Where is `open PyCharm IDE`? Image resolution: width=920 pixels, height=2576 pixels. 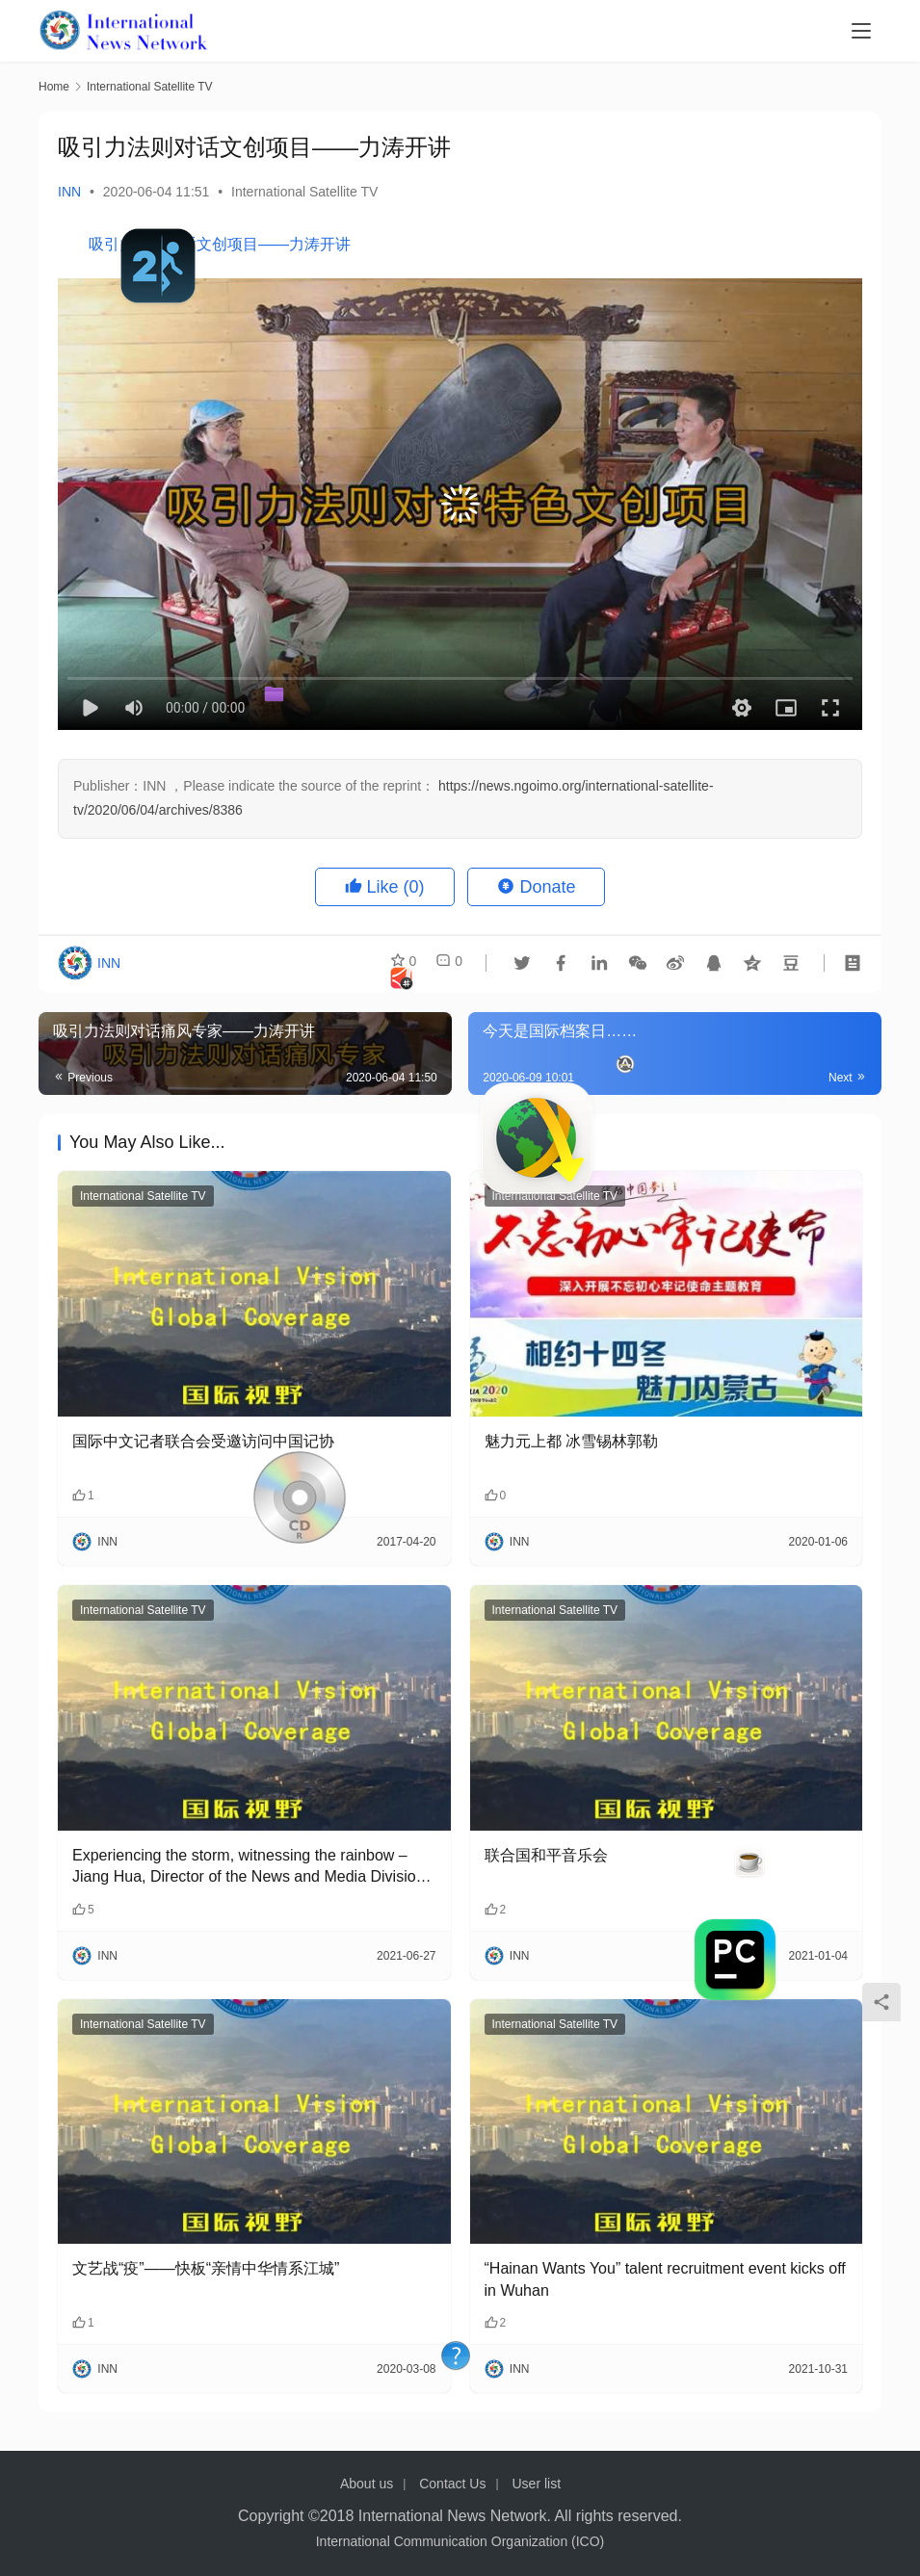 open PyCharm IDE is located at coordinates (735, 1960).